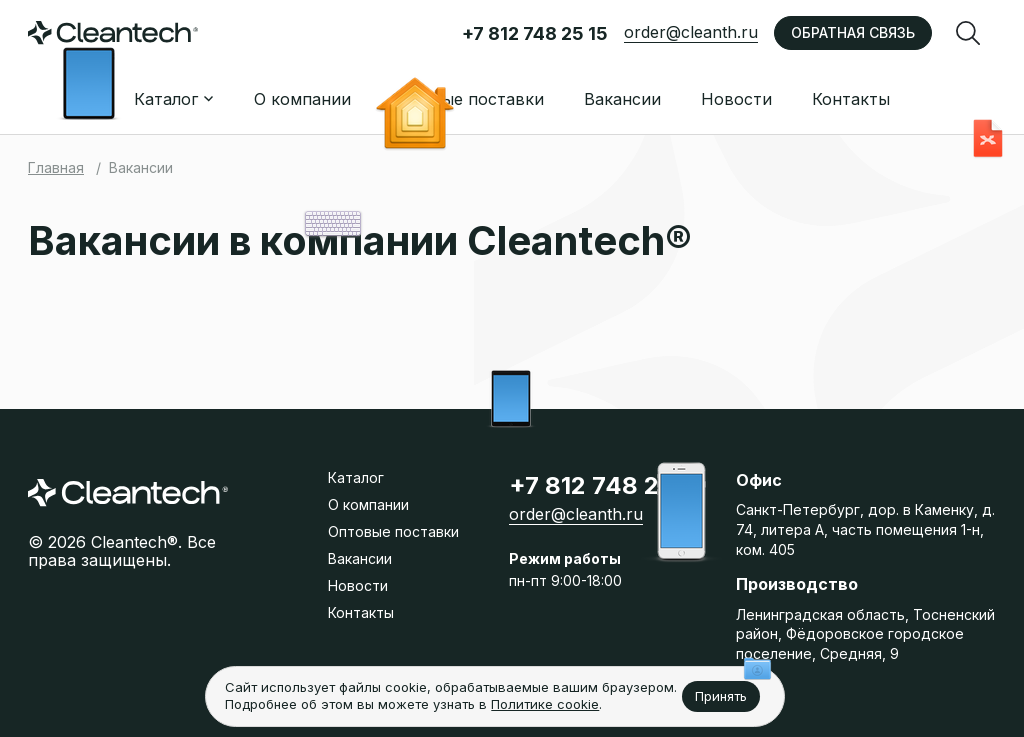 This screenshot has height=737, width=1024. Describe the element at coordinates (511, 399) in the screenshot. I see `iPad with cellular connectivity` at that location.